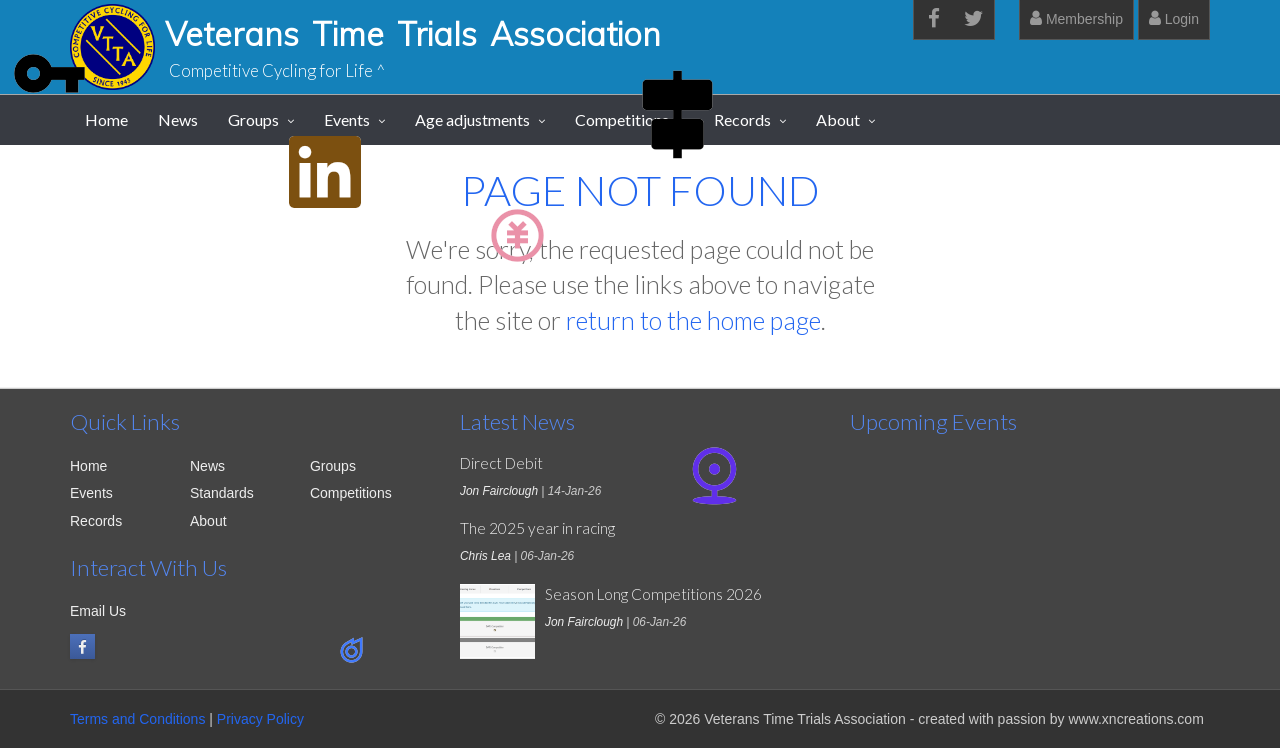 The width and height of the screenshot is (1280, 748). What do you see at coordinates (49, 73) in the screenshot?
I see `access security or authentication settings` at bounding box center [49, 73].